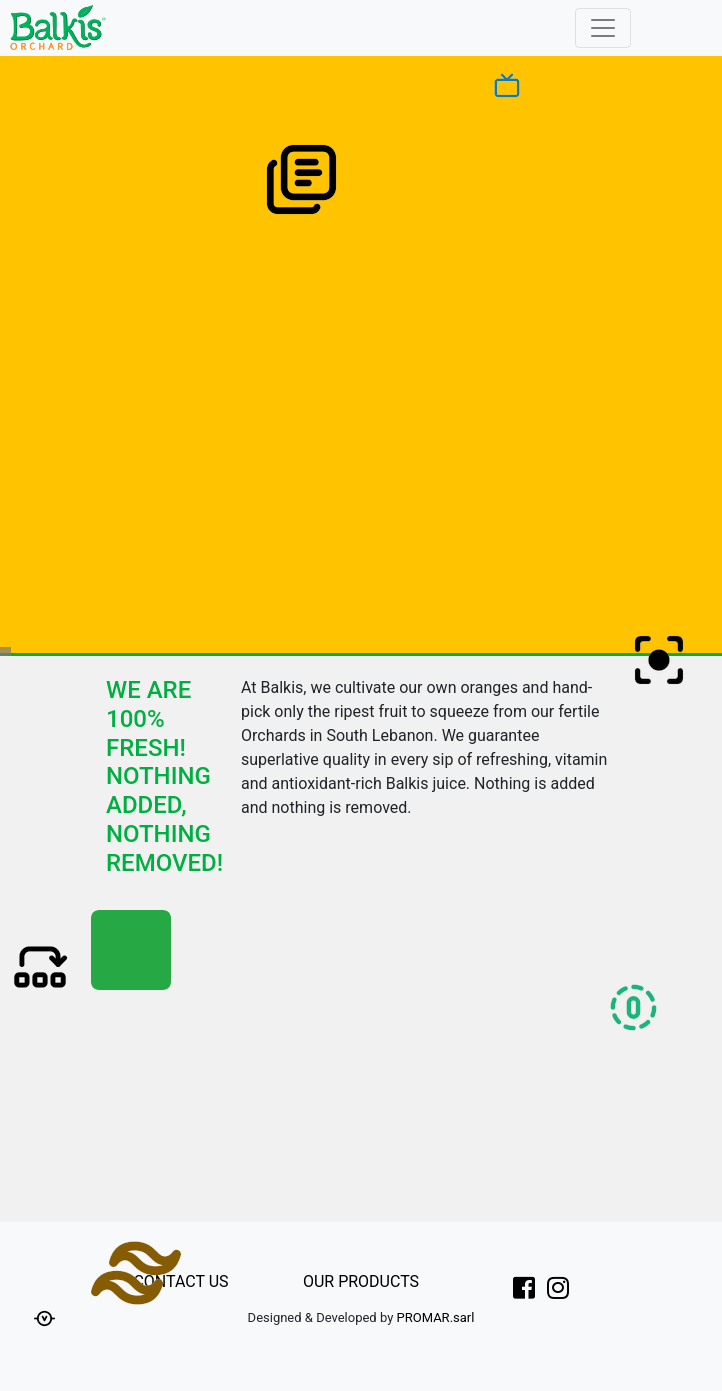  I want to click on tailwind css framework logo, so click(136, 1273).